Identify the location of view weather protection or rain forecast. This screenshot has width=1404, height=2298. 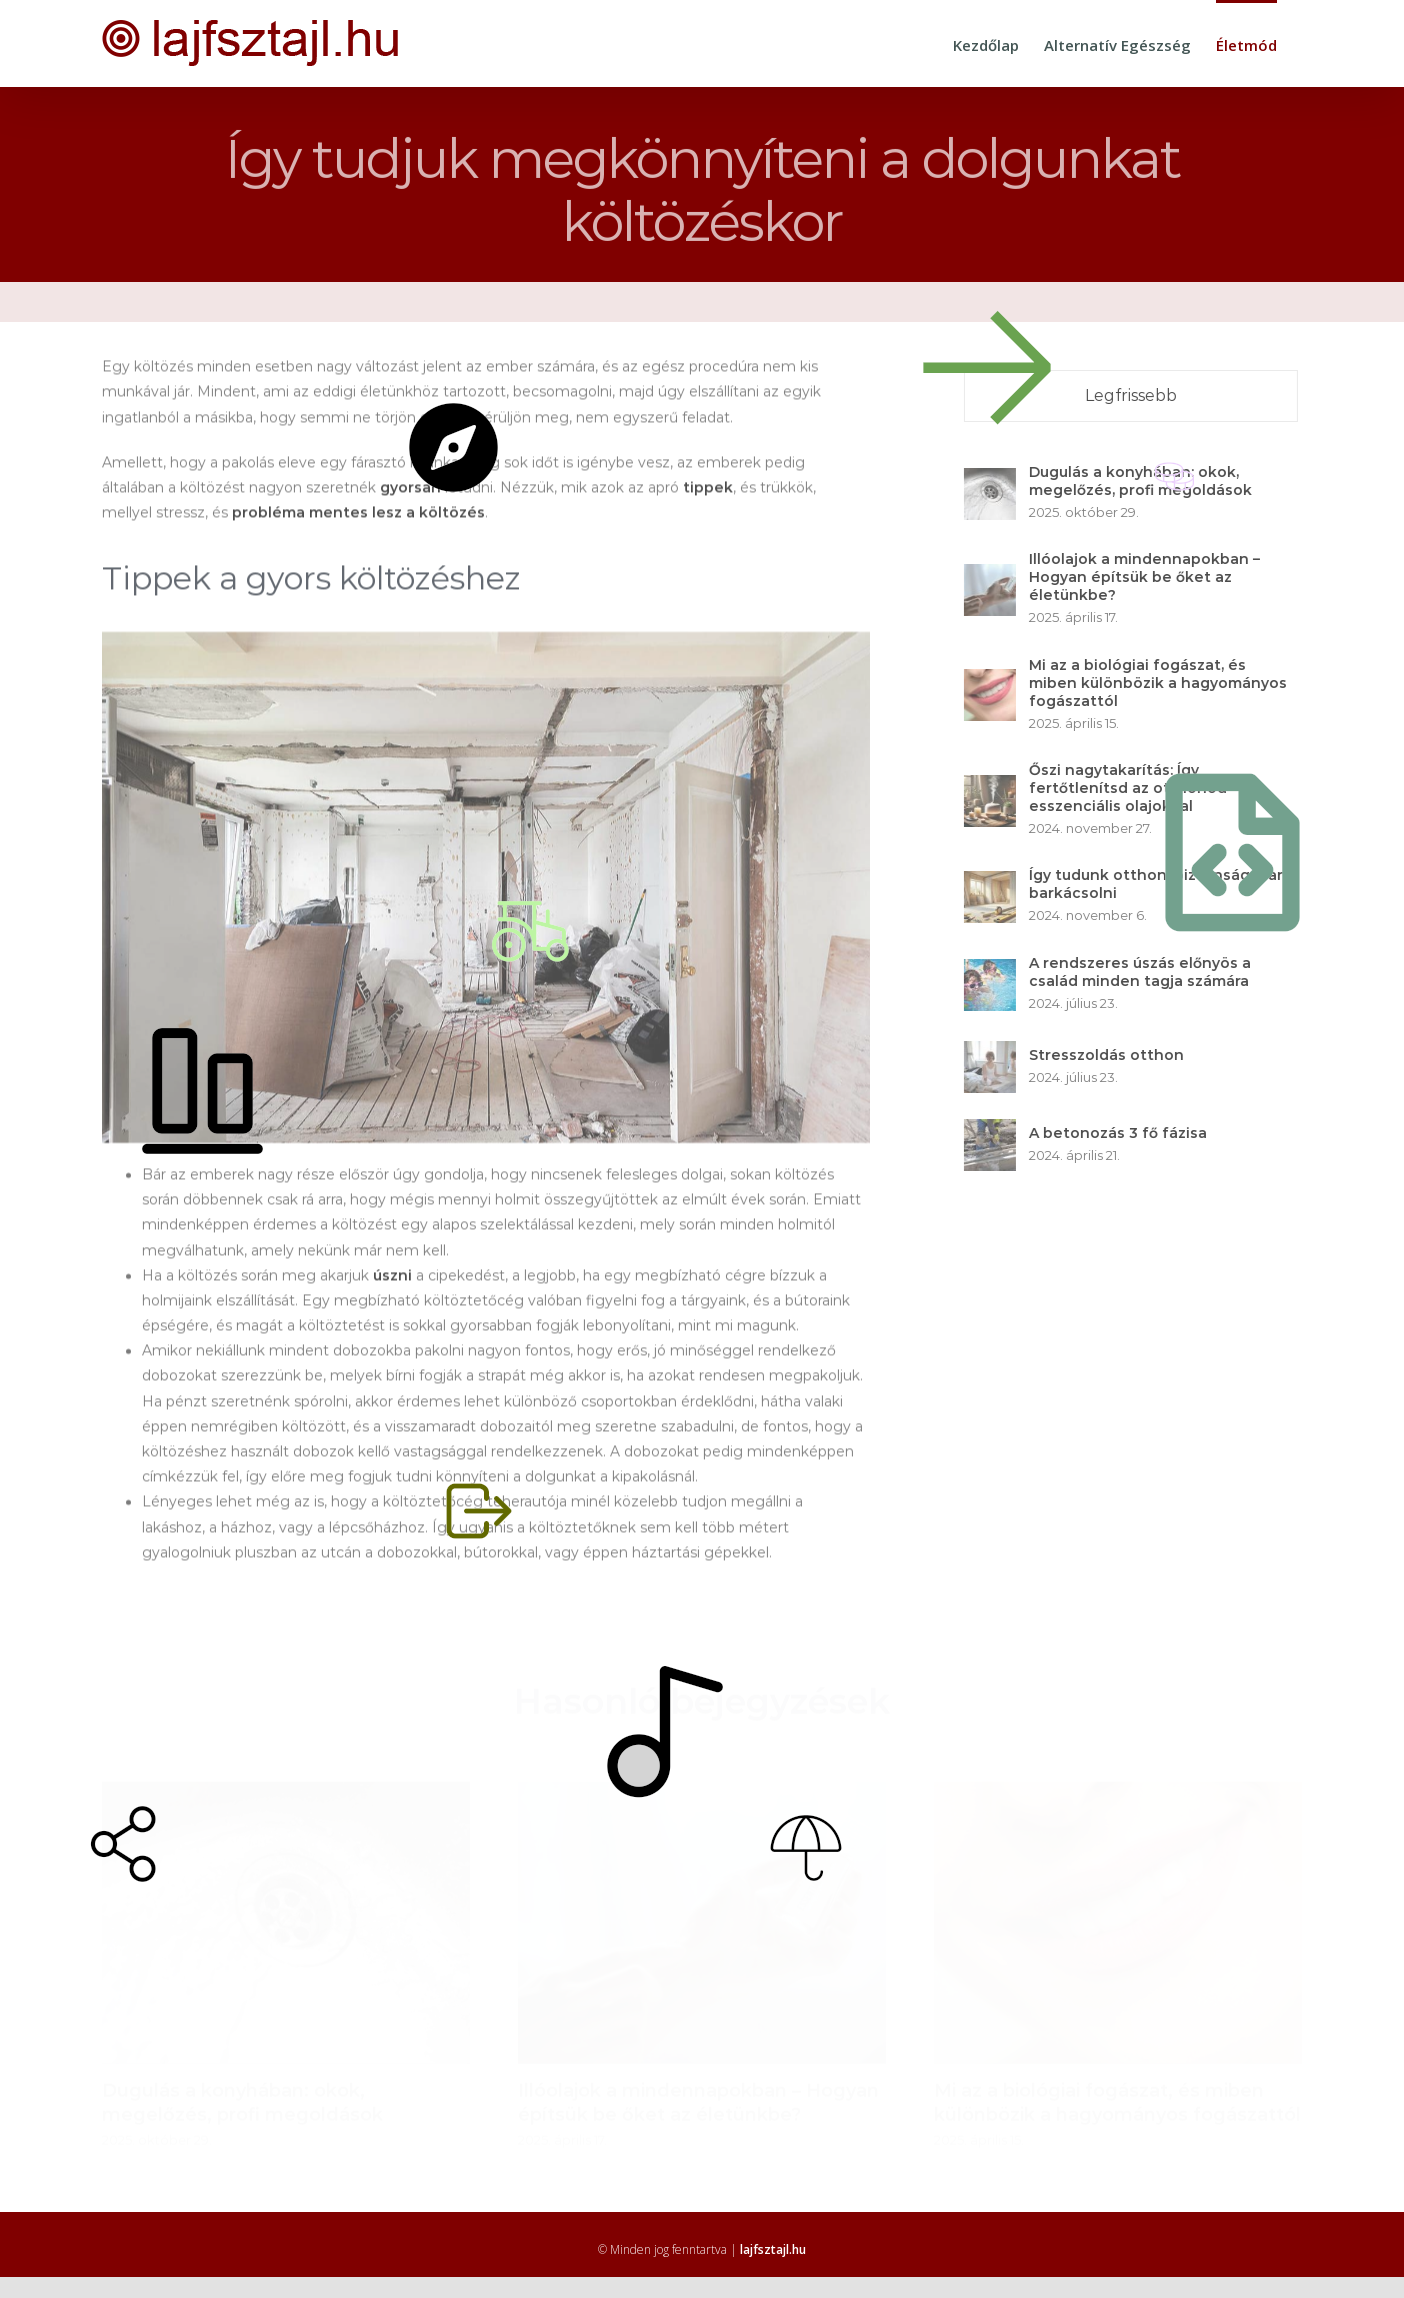
(806, 1848).